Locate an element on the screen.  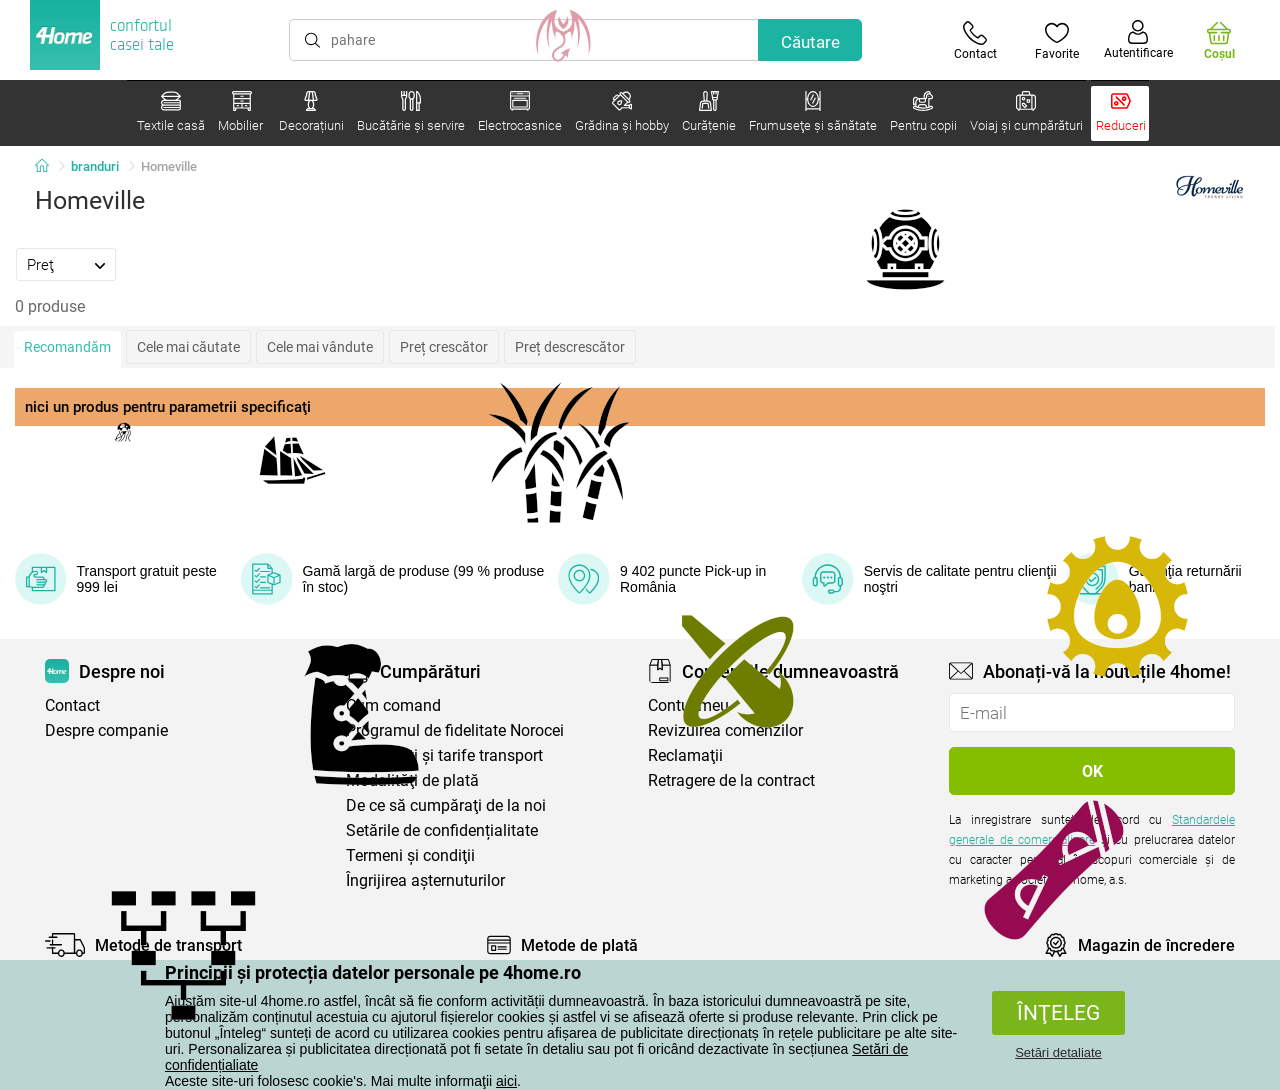
navigate to sailing or boating features is located at coordinates (292, 460).